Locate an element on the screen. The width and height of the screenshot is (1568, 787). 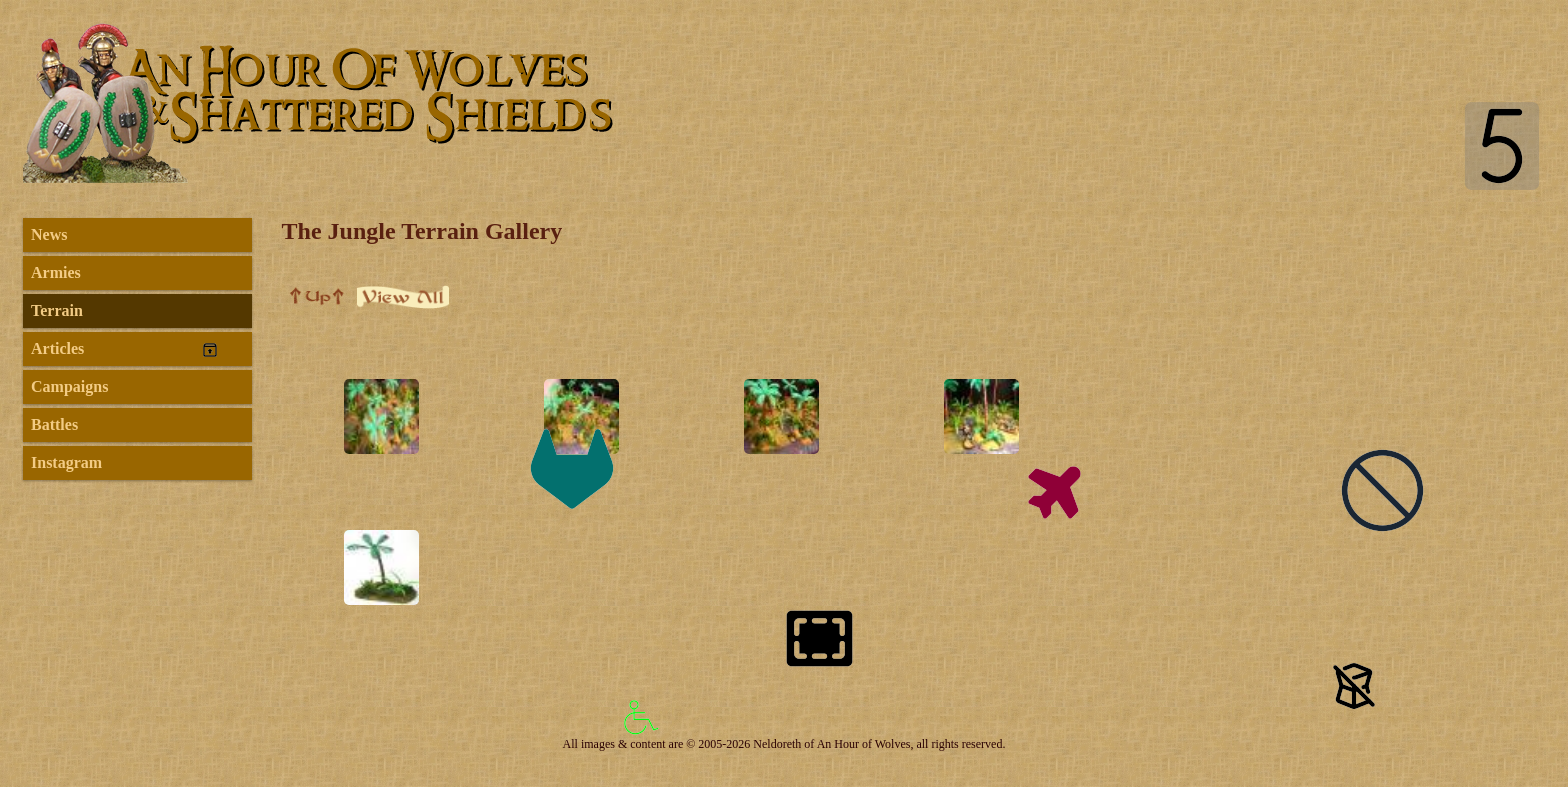
indicates a blocked or prohibited action is located at coordinates (1382, 490).